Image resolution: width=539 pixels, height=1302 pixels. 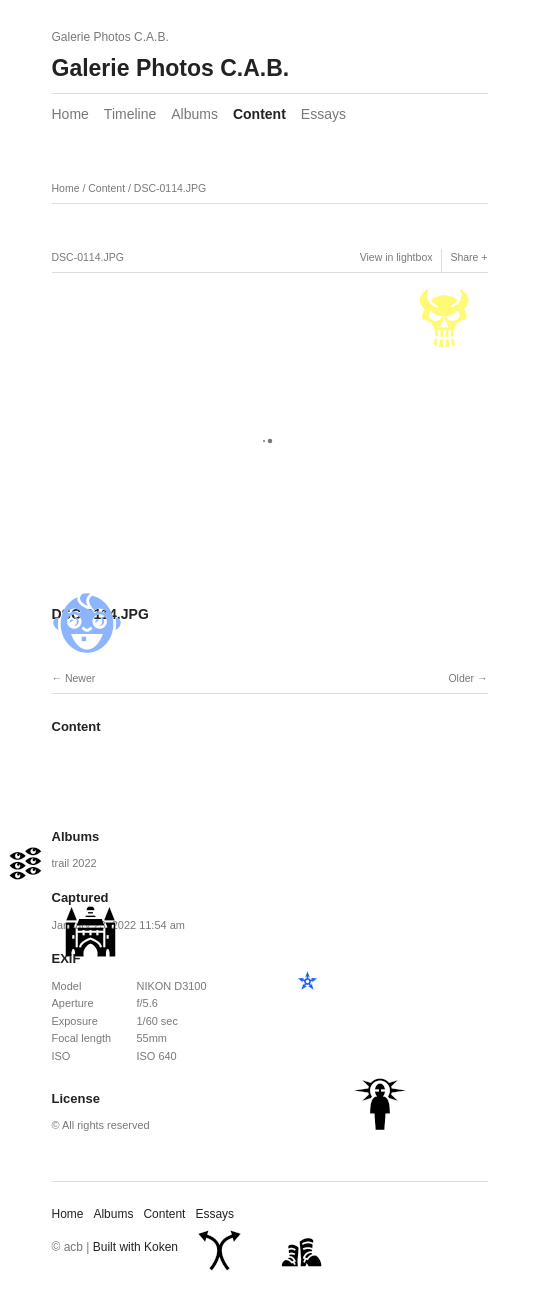 What do you see at coordinates (307, 980) in the screenshot?
I see `throwing star weapon in a game inventory` at bounding box center [307, 980].